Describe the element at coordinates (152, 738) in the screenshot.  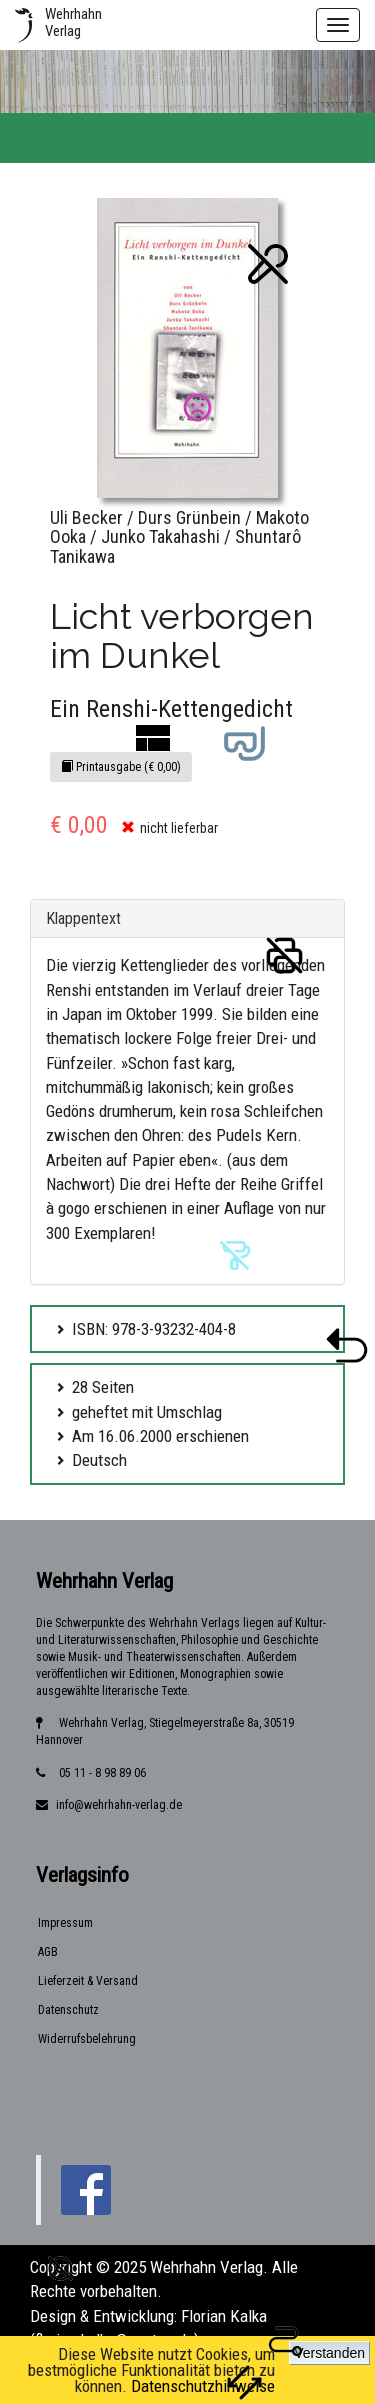
I see `switch to compact view mode` at that location.